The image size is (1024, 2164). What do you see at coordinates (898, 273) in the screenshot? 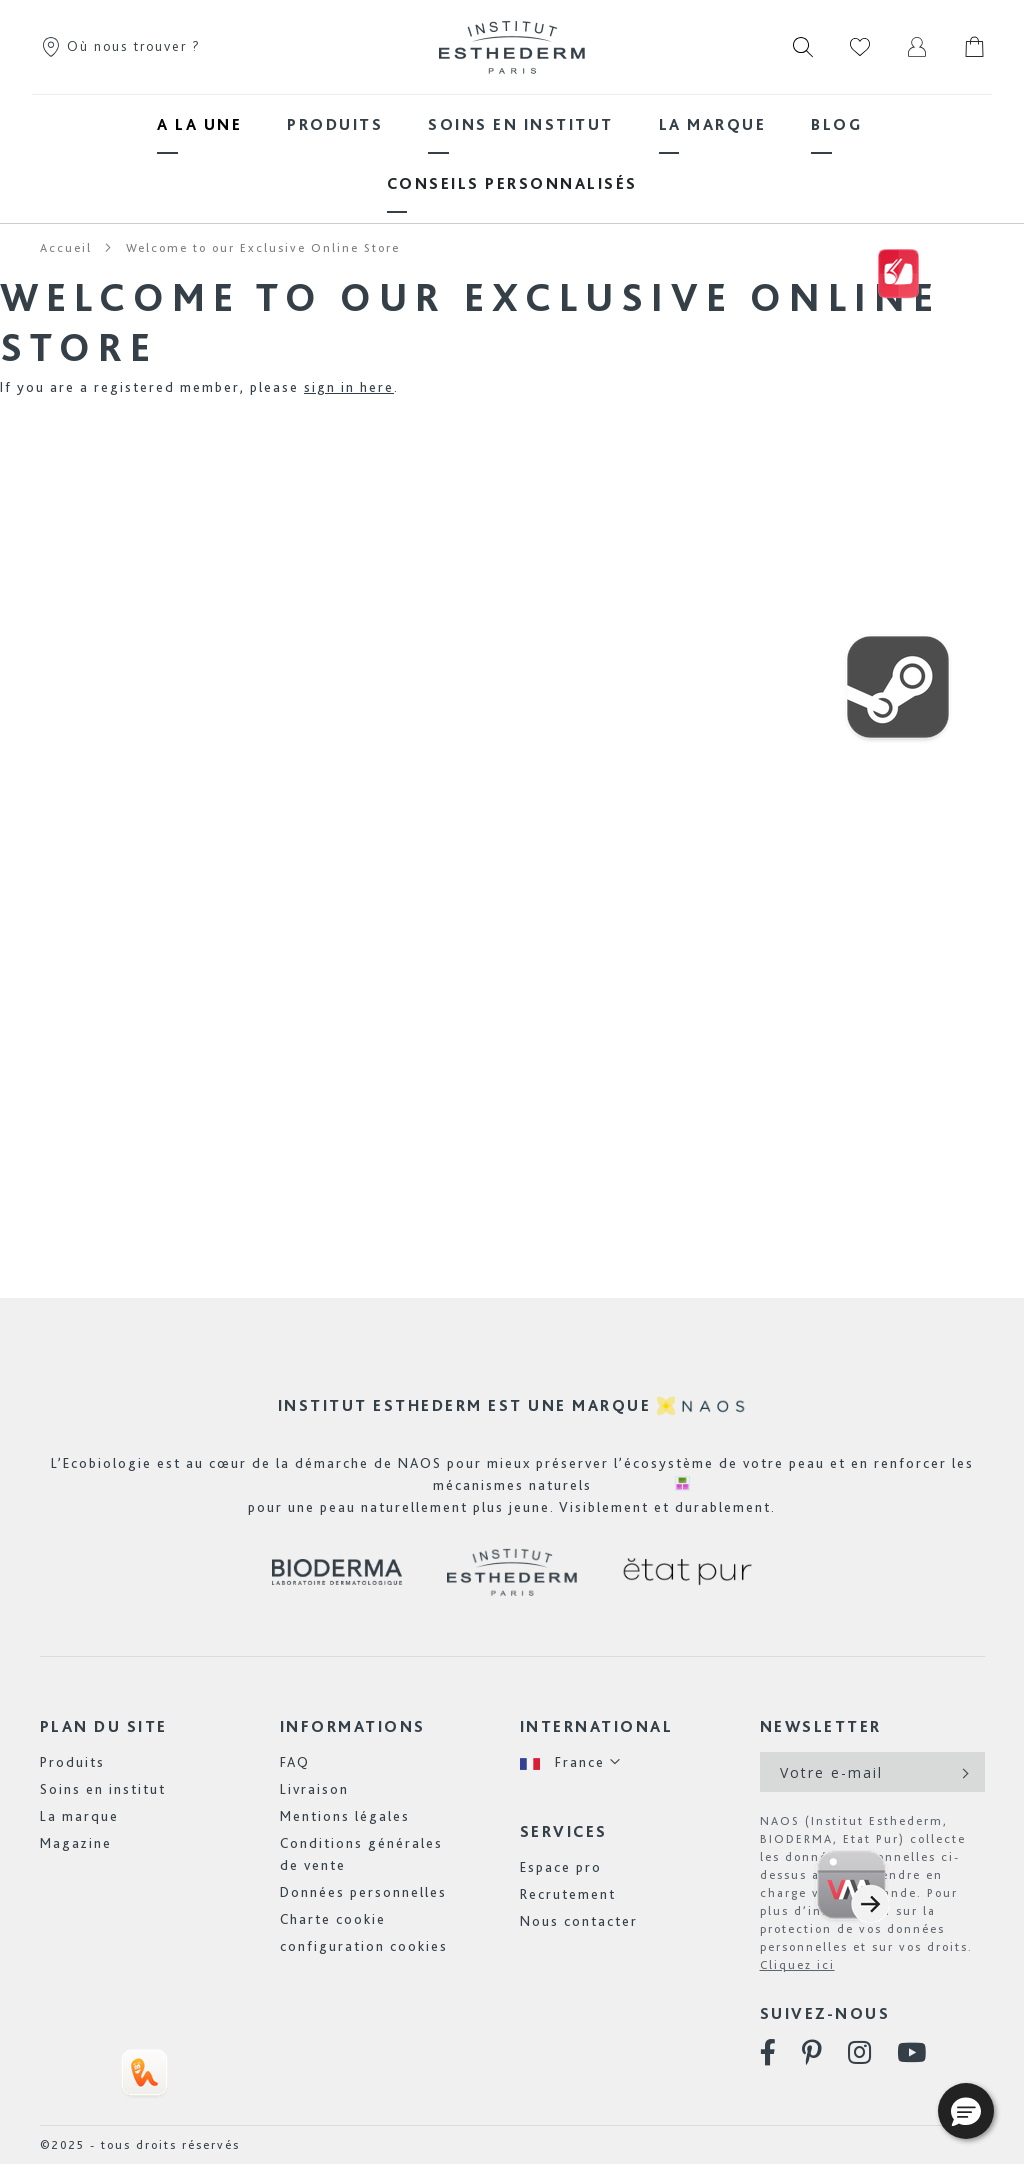
I see `an EPS image file` at bounding box center [898, 273].